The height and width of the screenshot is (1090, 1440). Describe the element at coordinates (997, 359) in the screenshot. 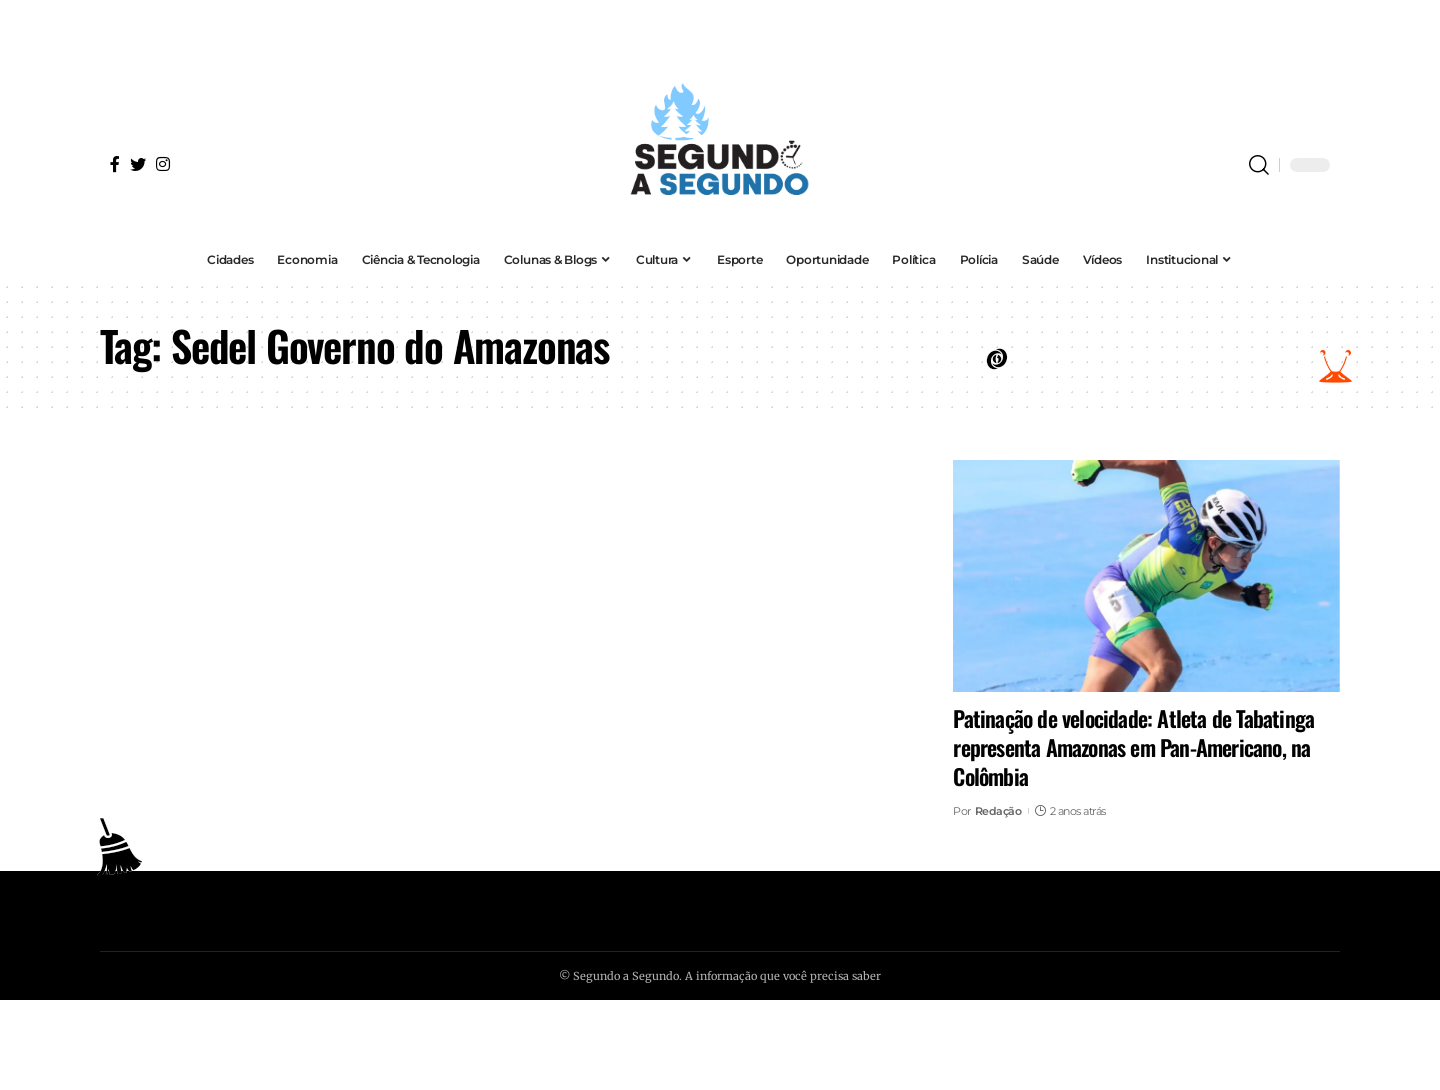

I see `indicates a surreal or dream-like game state` at that location.